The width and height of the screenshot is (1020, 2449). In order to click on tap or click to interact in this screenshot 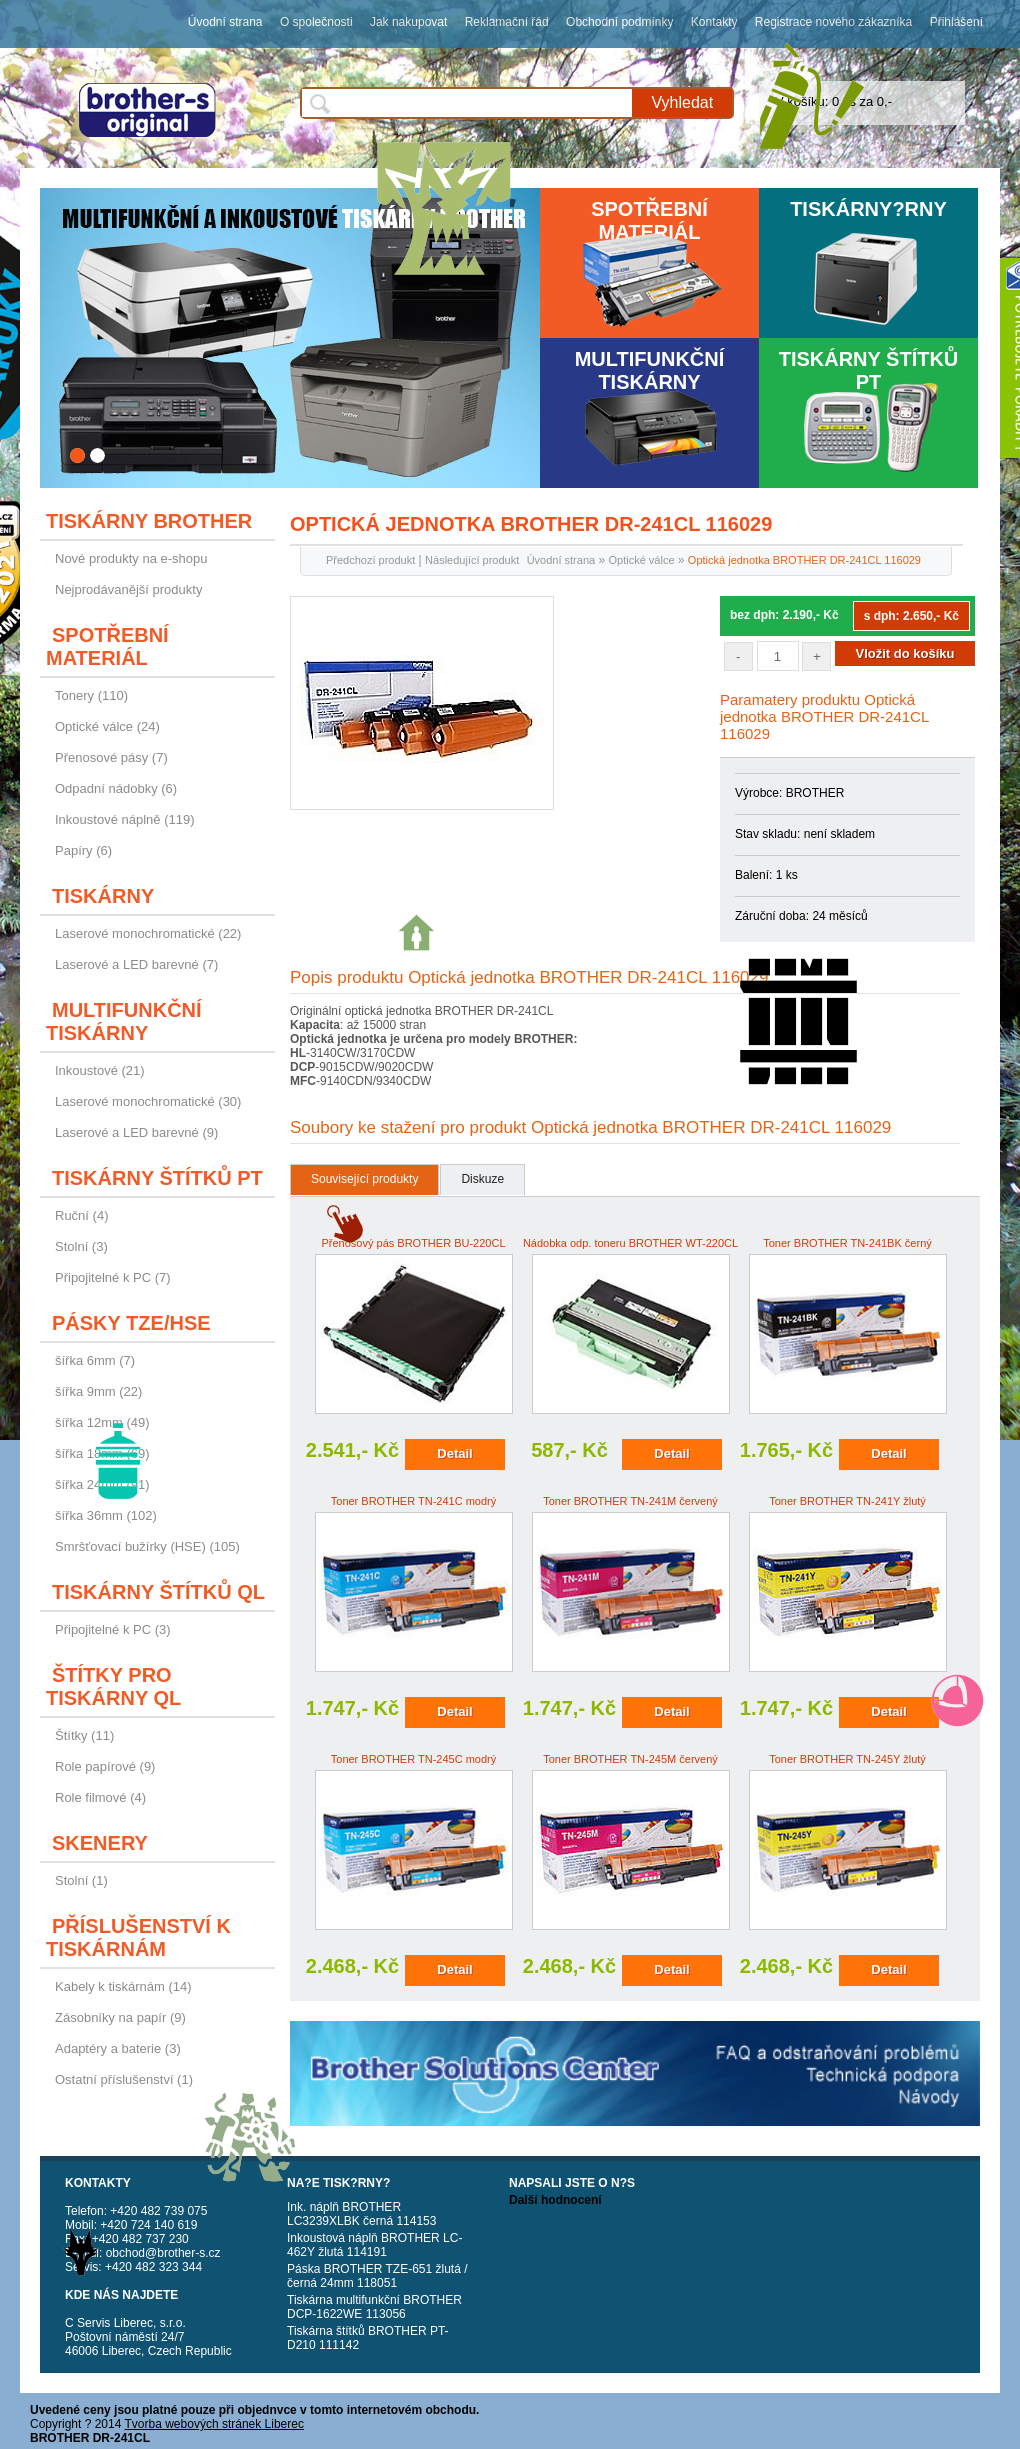, I will do `click(345, 1224)`.